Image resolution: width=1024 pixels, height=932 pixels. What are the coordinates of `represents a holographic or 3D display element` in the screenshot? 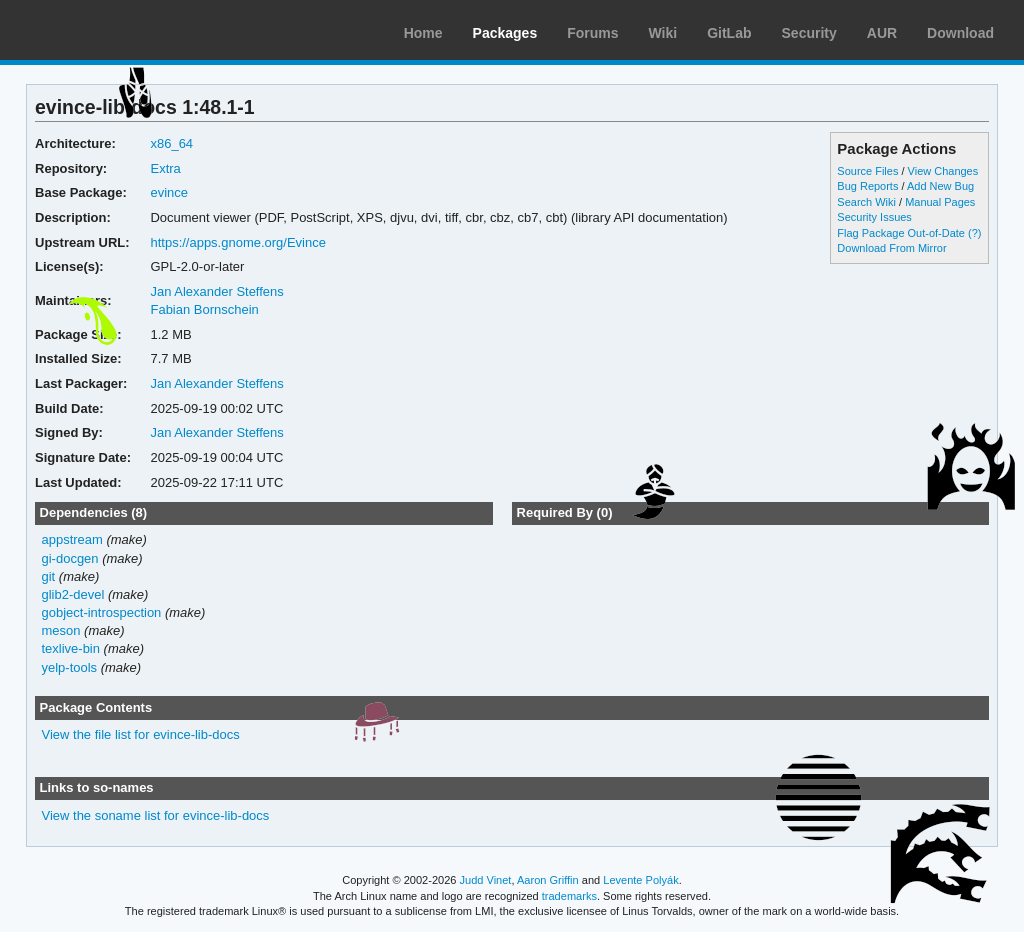 It's located at (818, 797).